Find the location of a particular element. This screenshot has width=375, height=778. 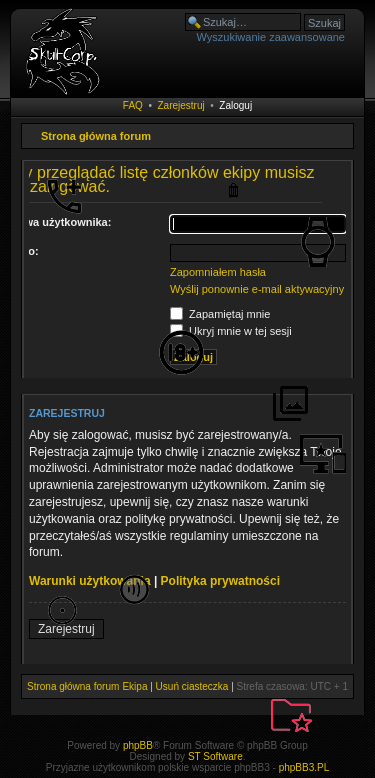

access travel or trip planning features is located at coordinates (233, 190).